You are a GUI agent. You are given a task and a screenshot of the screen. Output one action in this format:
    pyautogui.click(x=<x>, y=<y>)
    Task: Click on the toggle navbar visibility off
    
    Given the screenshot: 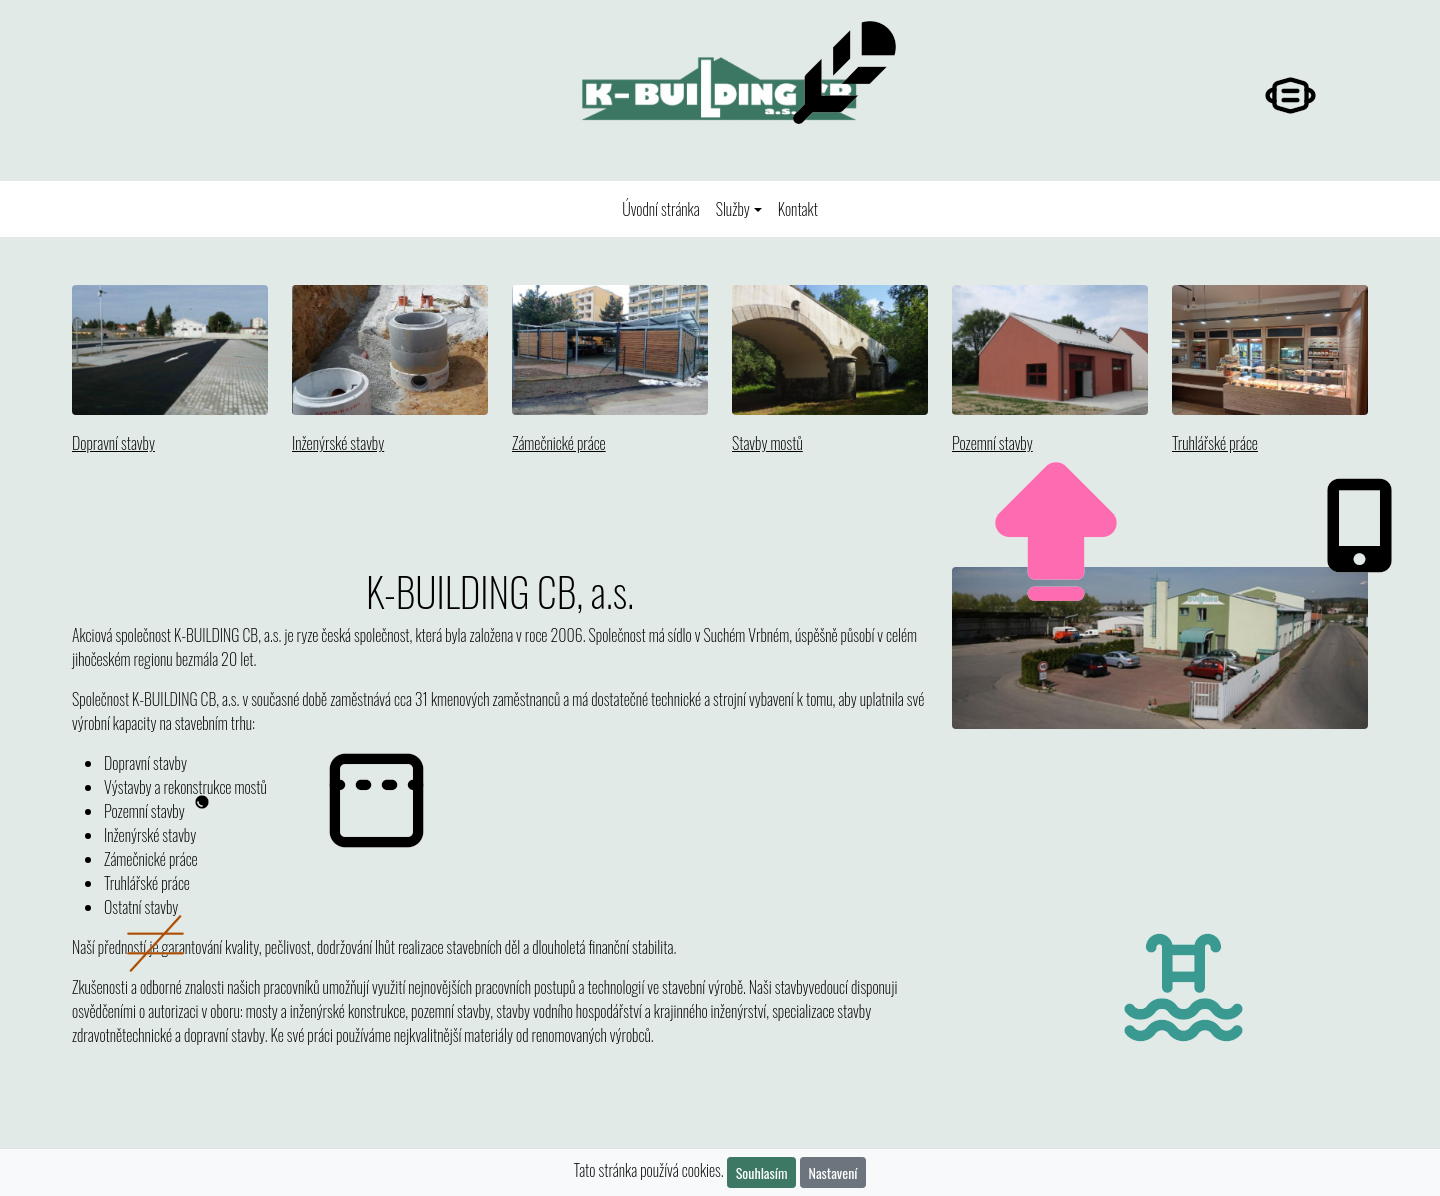 What is the action you would take?
    pyautogui.click(x=376, y=800)
    